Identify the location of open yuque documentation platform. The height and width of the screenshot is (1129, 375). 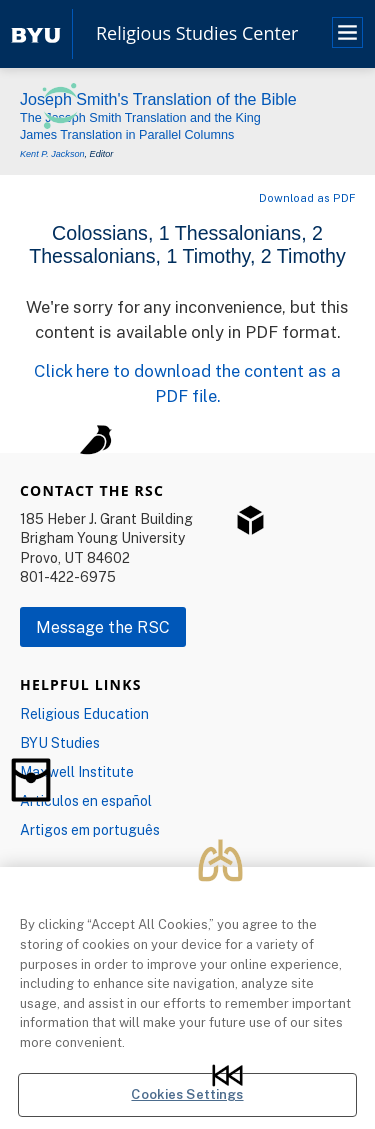
(96, 439).